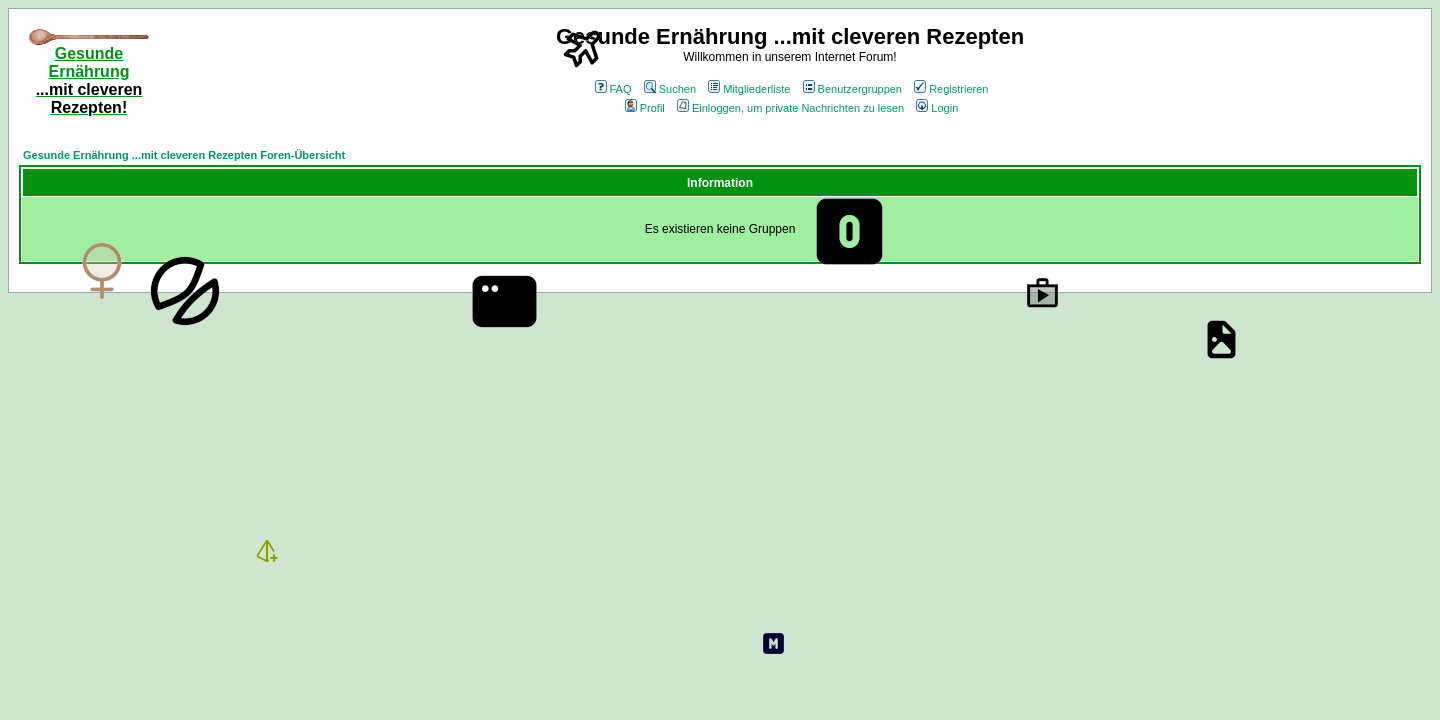  What do you see at coordinates (267, 551) in the screenshot?
I see `add a new 3D object or shape` at bounding box center [267, 551].